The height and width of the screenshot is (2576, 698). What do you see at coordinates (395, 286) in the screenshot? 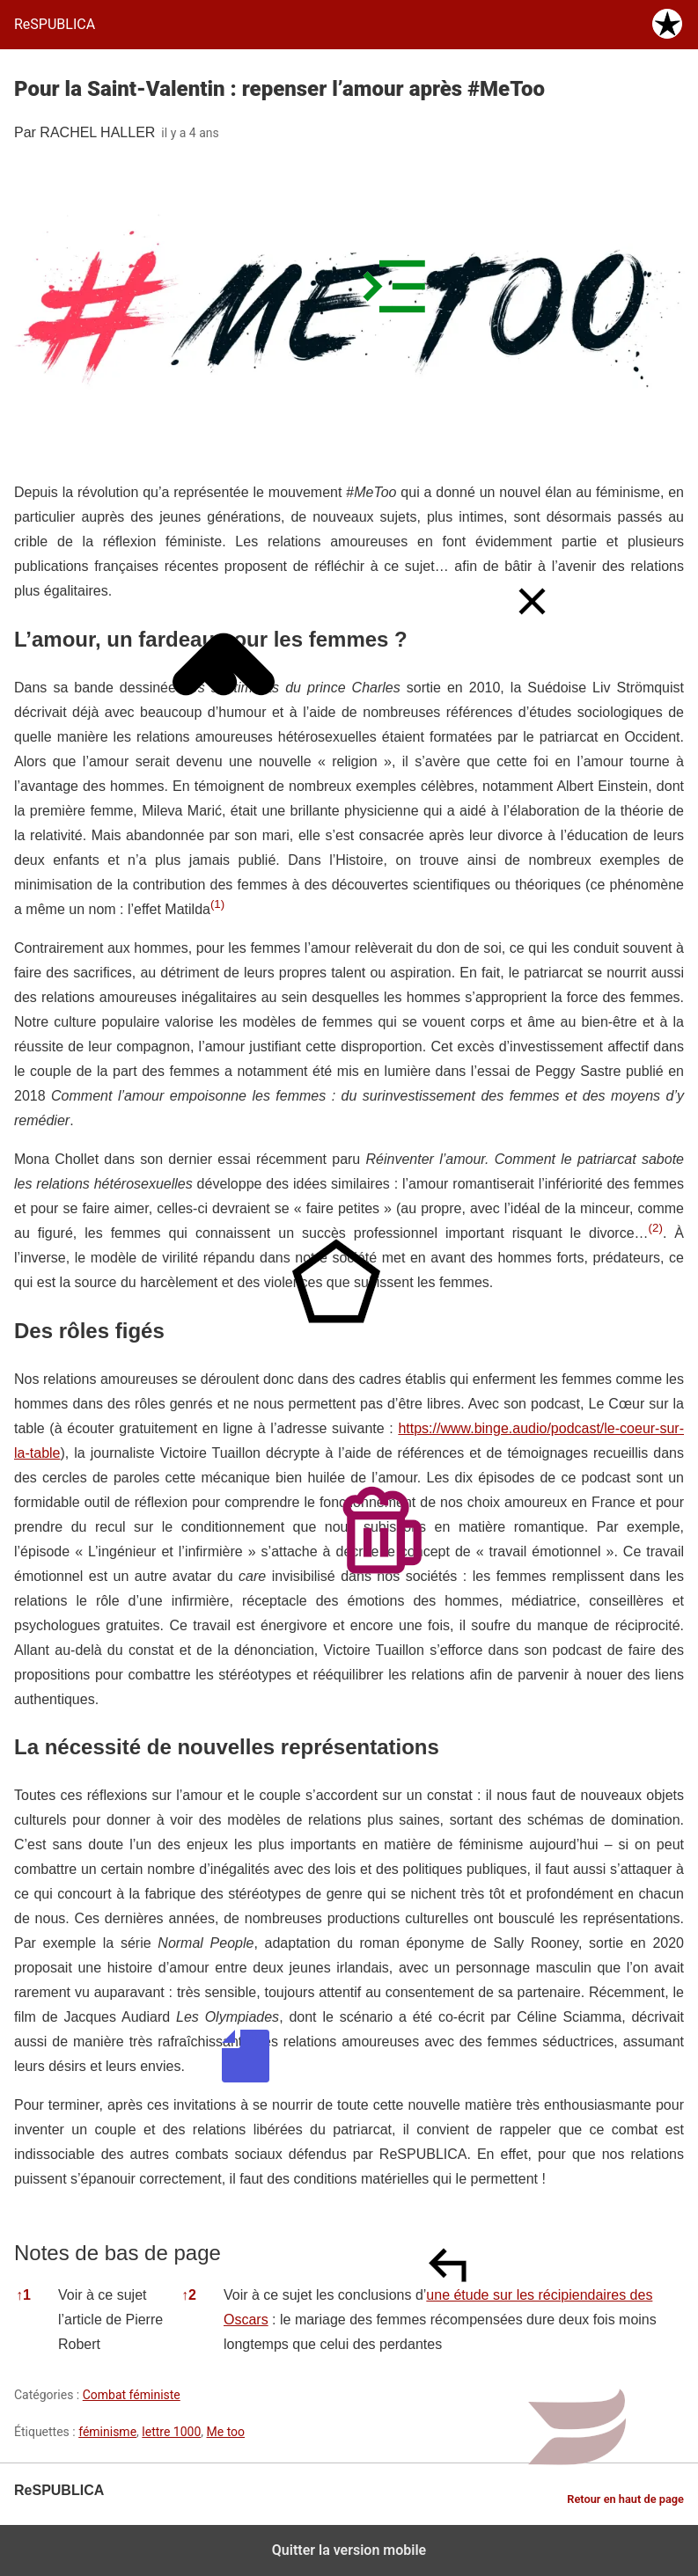
I see `collapse the side menu or navigation panel` at bounding box center [395, 286].